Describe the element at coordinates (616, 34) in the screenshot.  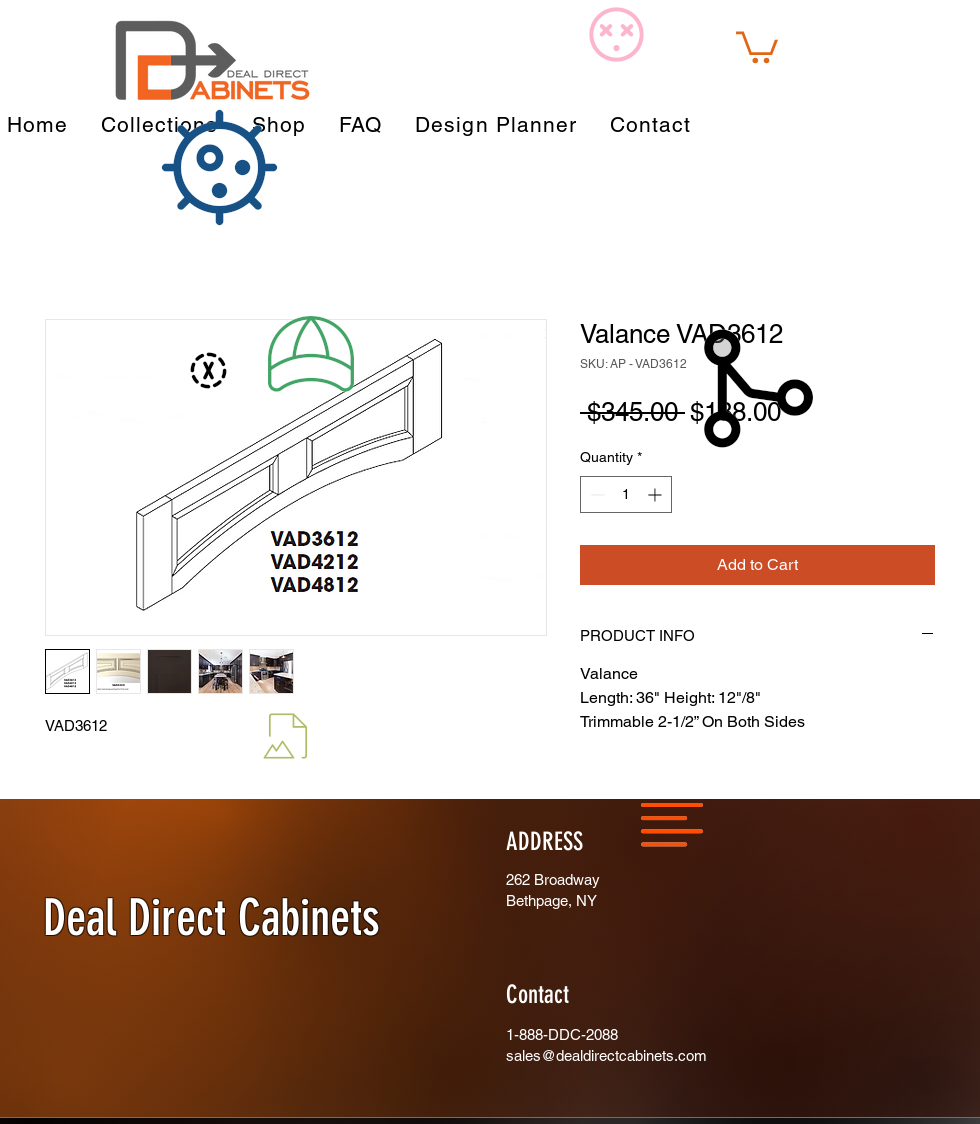
I see `indicates an error or failed state` at that location.